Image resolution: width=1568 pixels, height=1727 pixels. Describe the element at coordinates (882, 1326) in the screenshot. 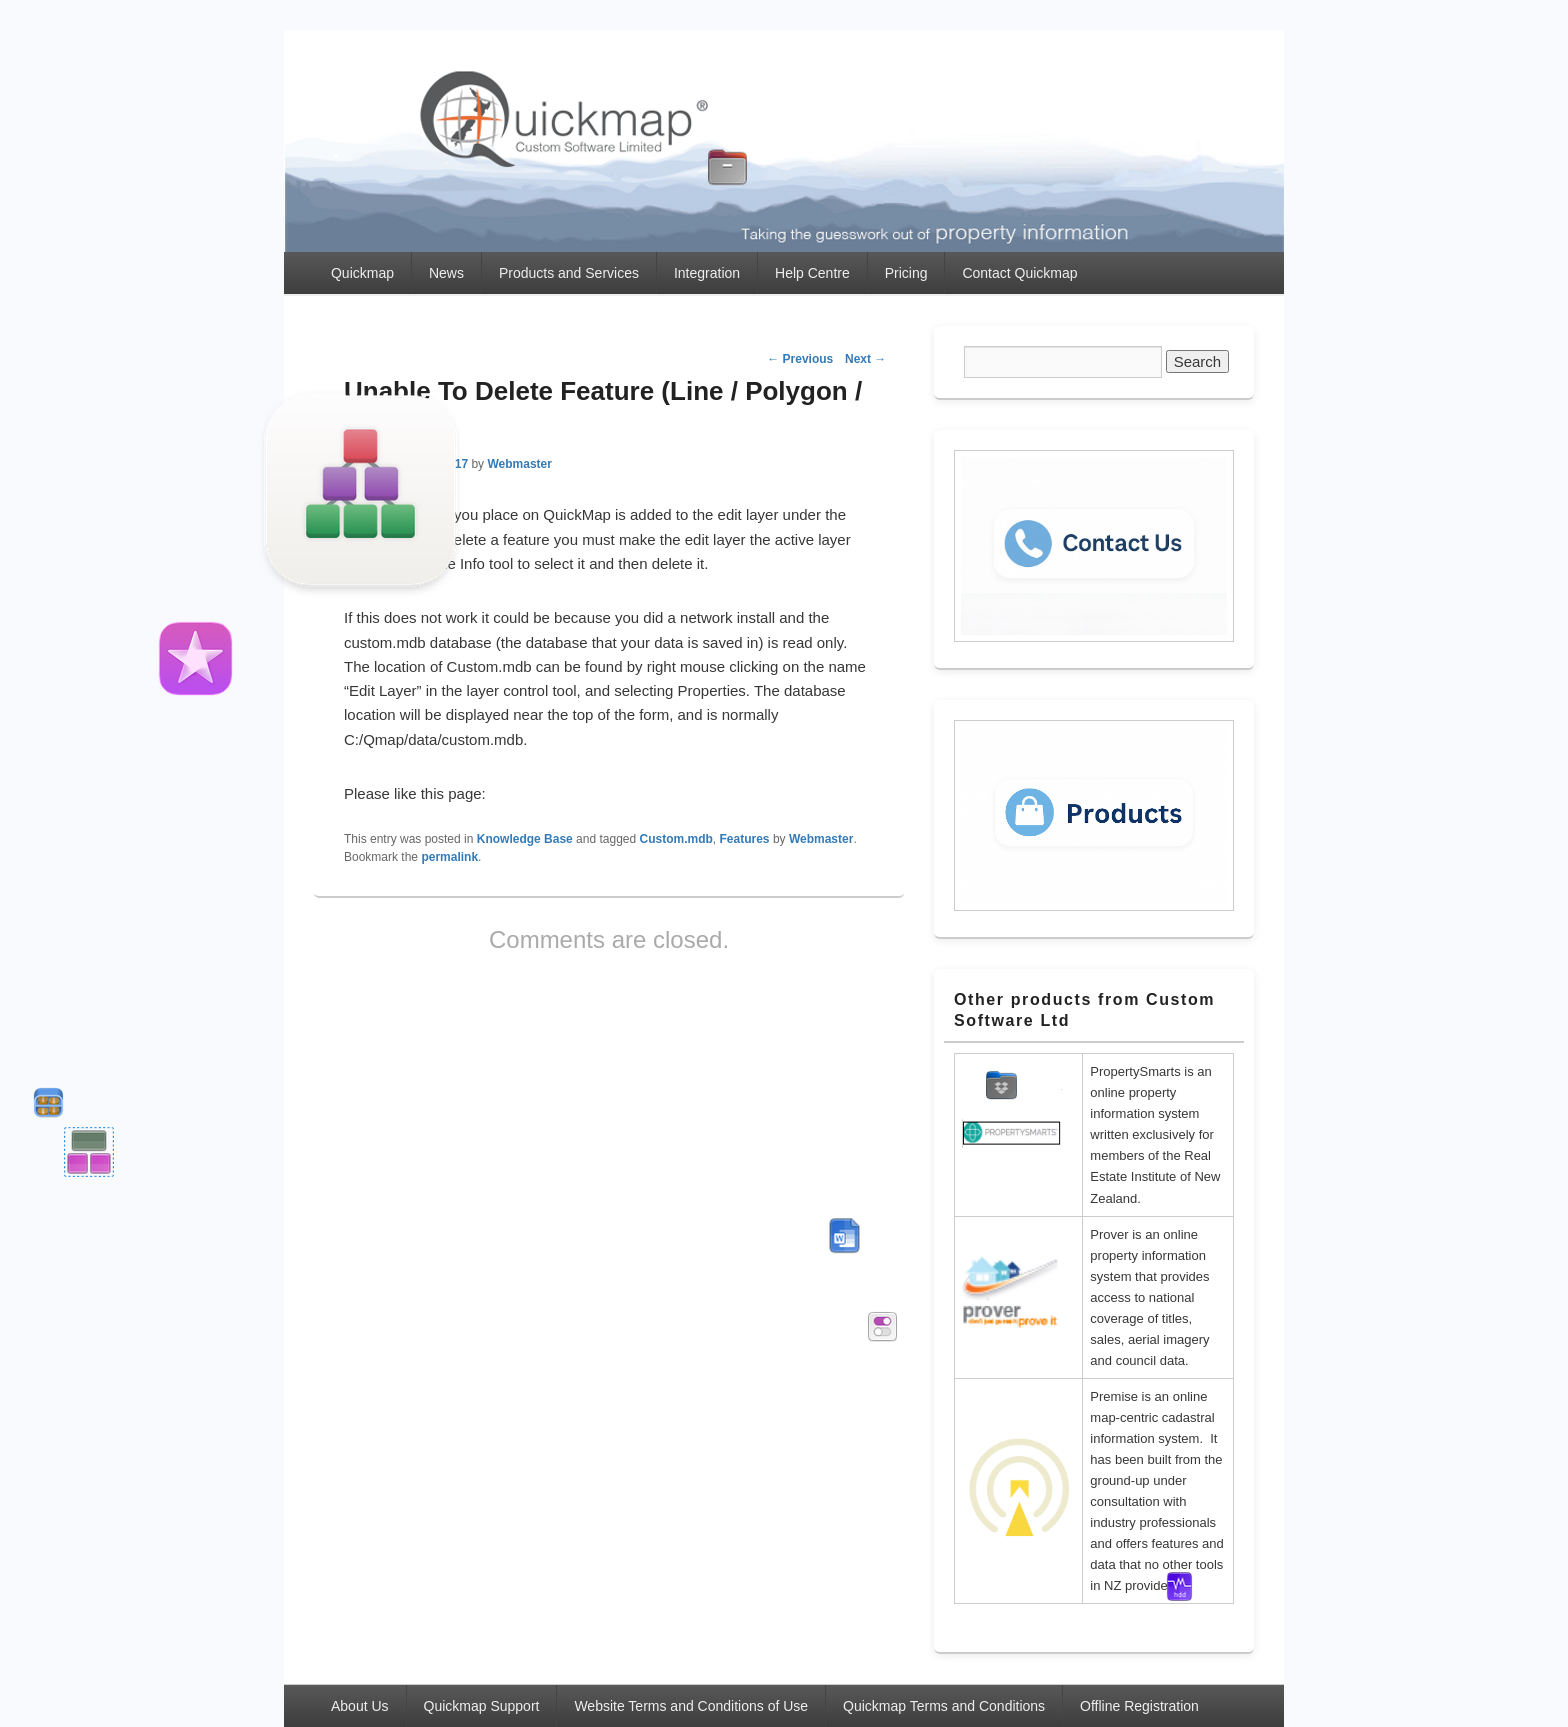

I see `open system settings` at that location.